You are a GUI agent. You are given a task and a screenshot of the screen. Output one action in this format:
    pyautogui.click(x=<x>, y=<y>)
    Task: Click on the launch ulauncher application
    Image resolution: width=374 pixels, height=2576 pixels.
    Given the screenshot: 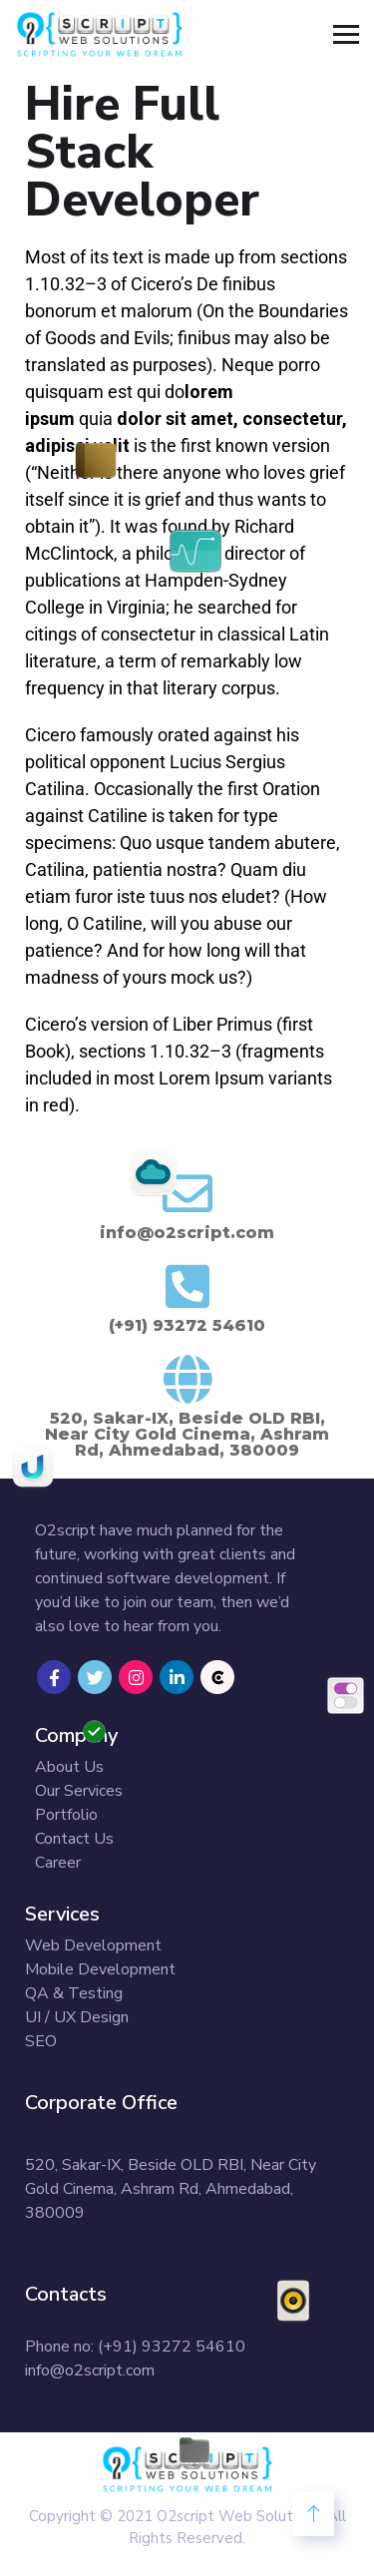 What is the action you would take?
    pyautogui.click(x=33, y=1467)
    